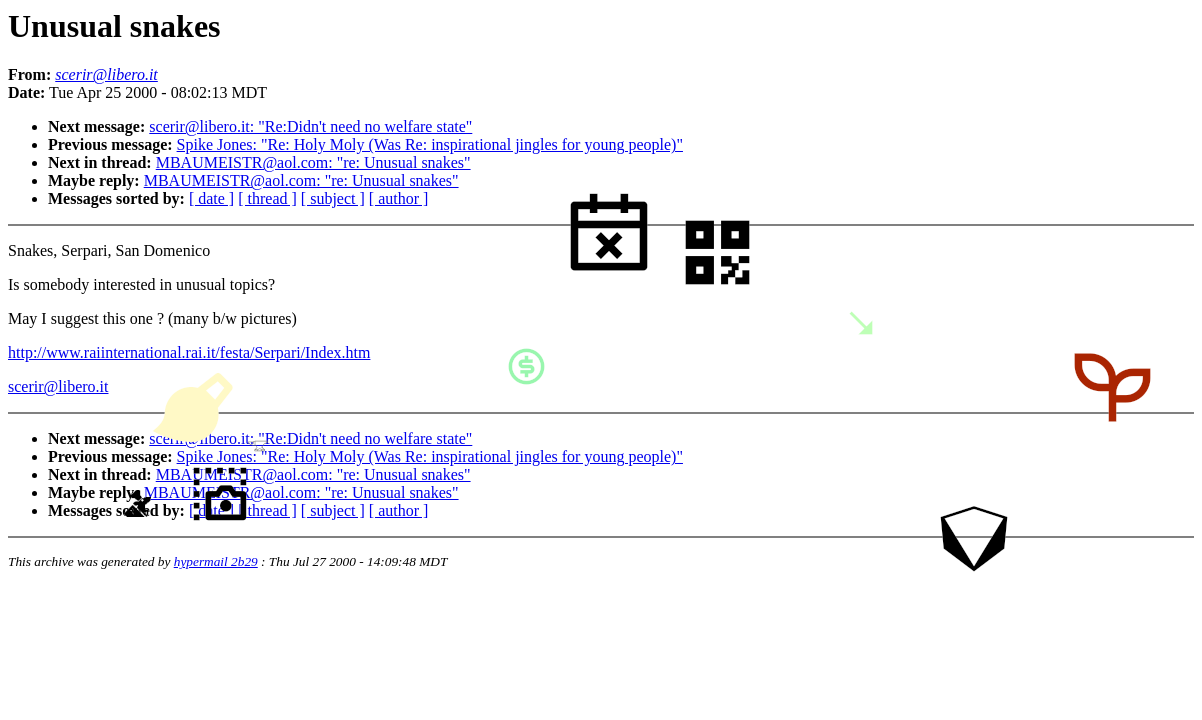  I want to click on scan or generate a QR code, so click(717, 252).